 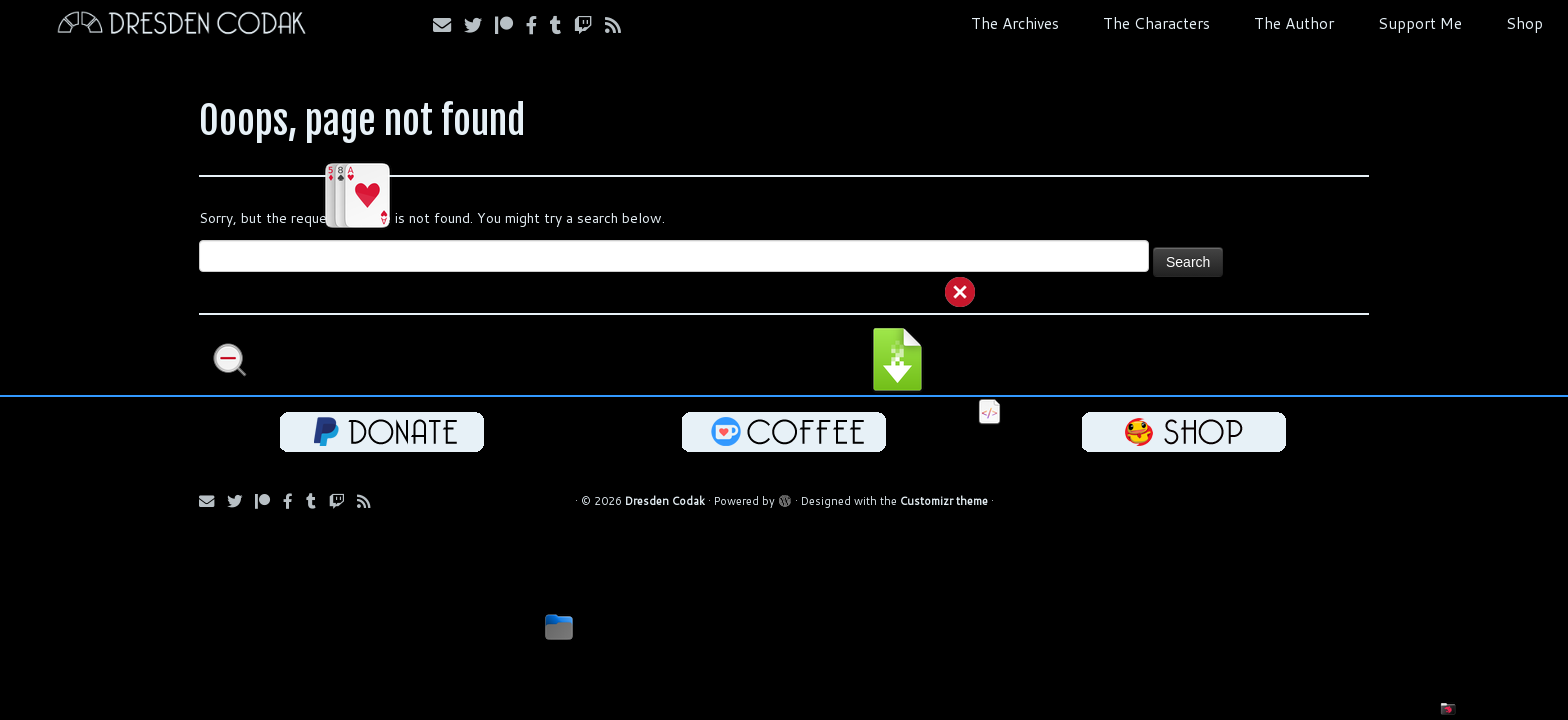 I want to click on cancel or close a dialog, so click(x=960, y=292).